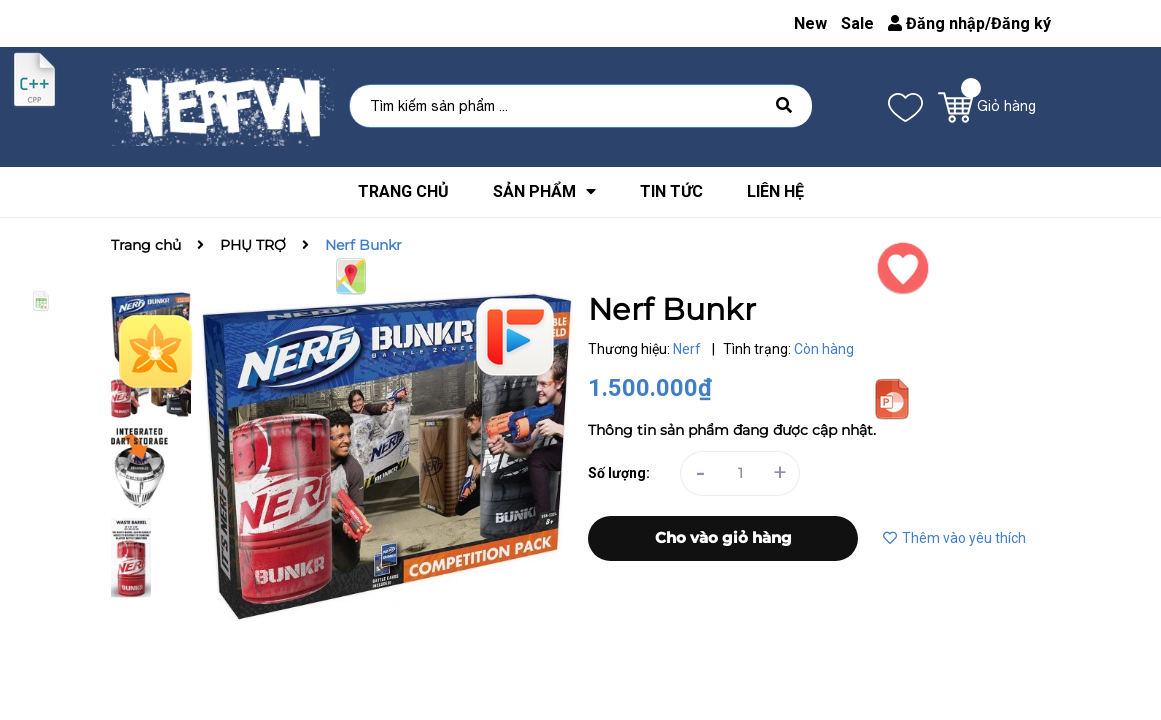 The width and height of the screenshot is (1161, 720). What do you see at coordinates (34, 80) in the screenshot?
I see `a C++ source code file` at bounding box center [34, 80].